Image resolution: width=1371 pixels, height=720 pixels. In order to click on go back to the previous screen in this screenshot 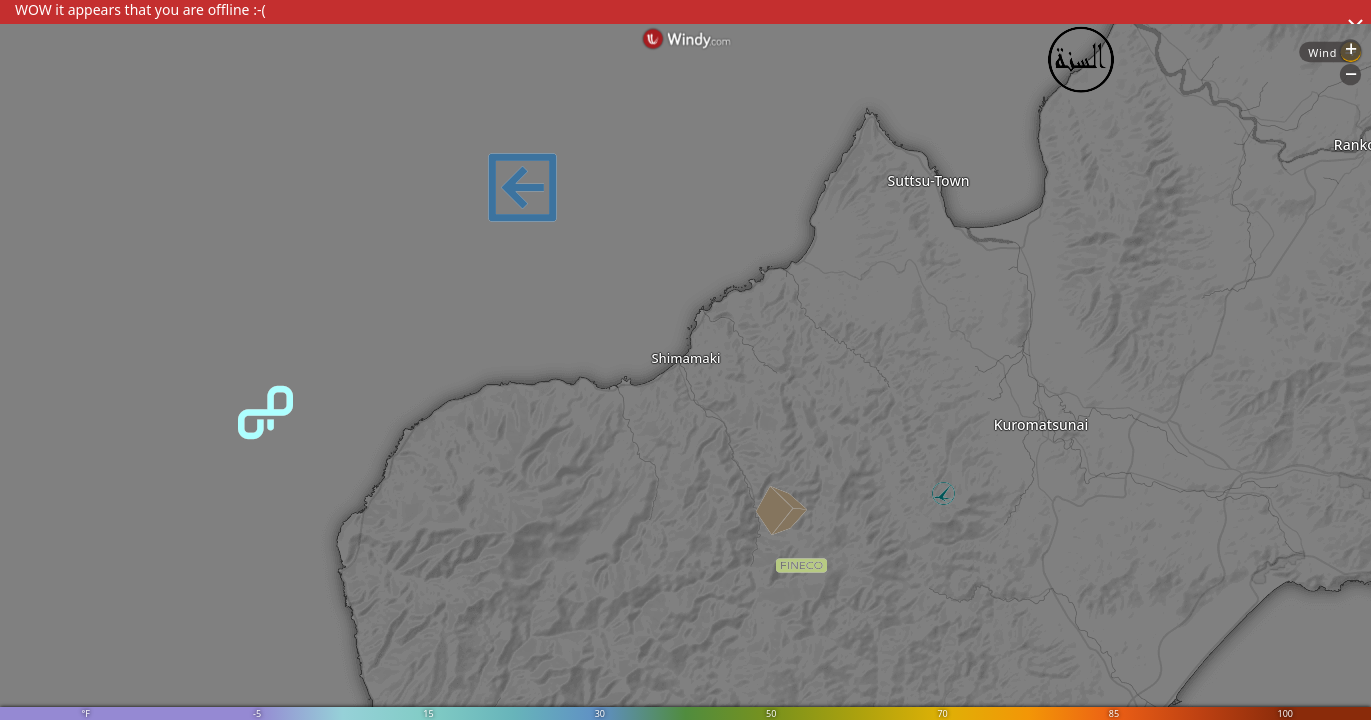, I will do `click(522, 187)`.